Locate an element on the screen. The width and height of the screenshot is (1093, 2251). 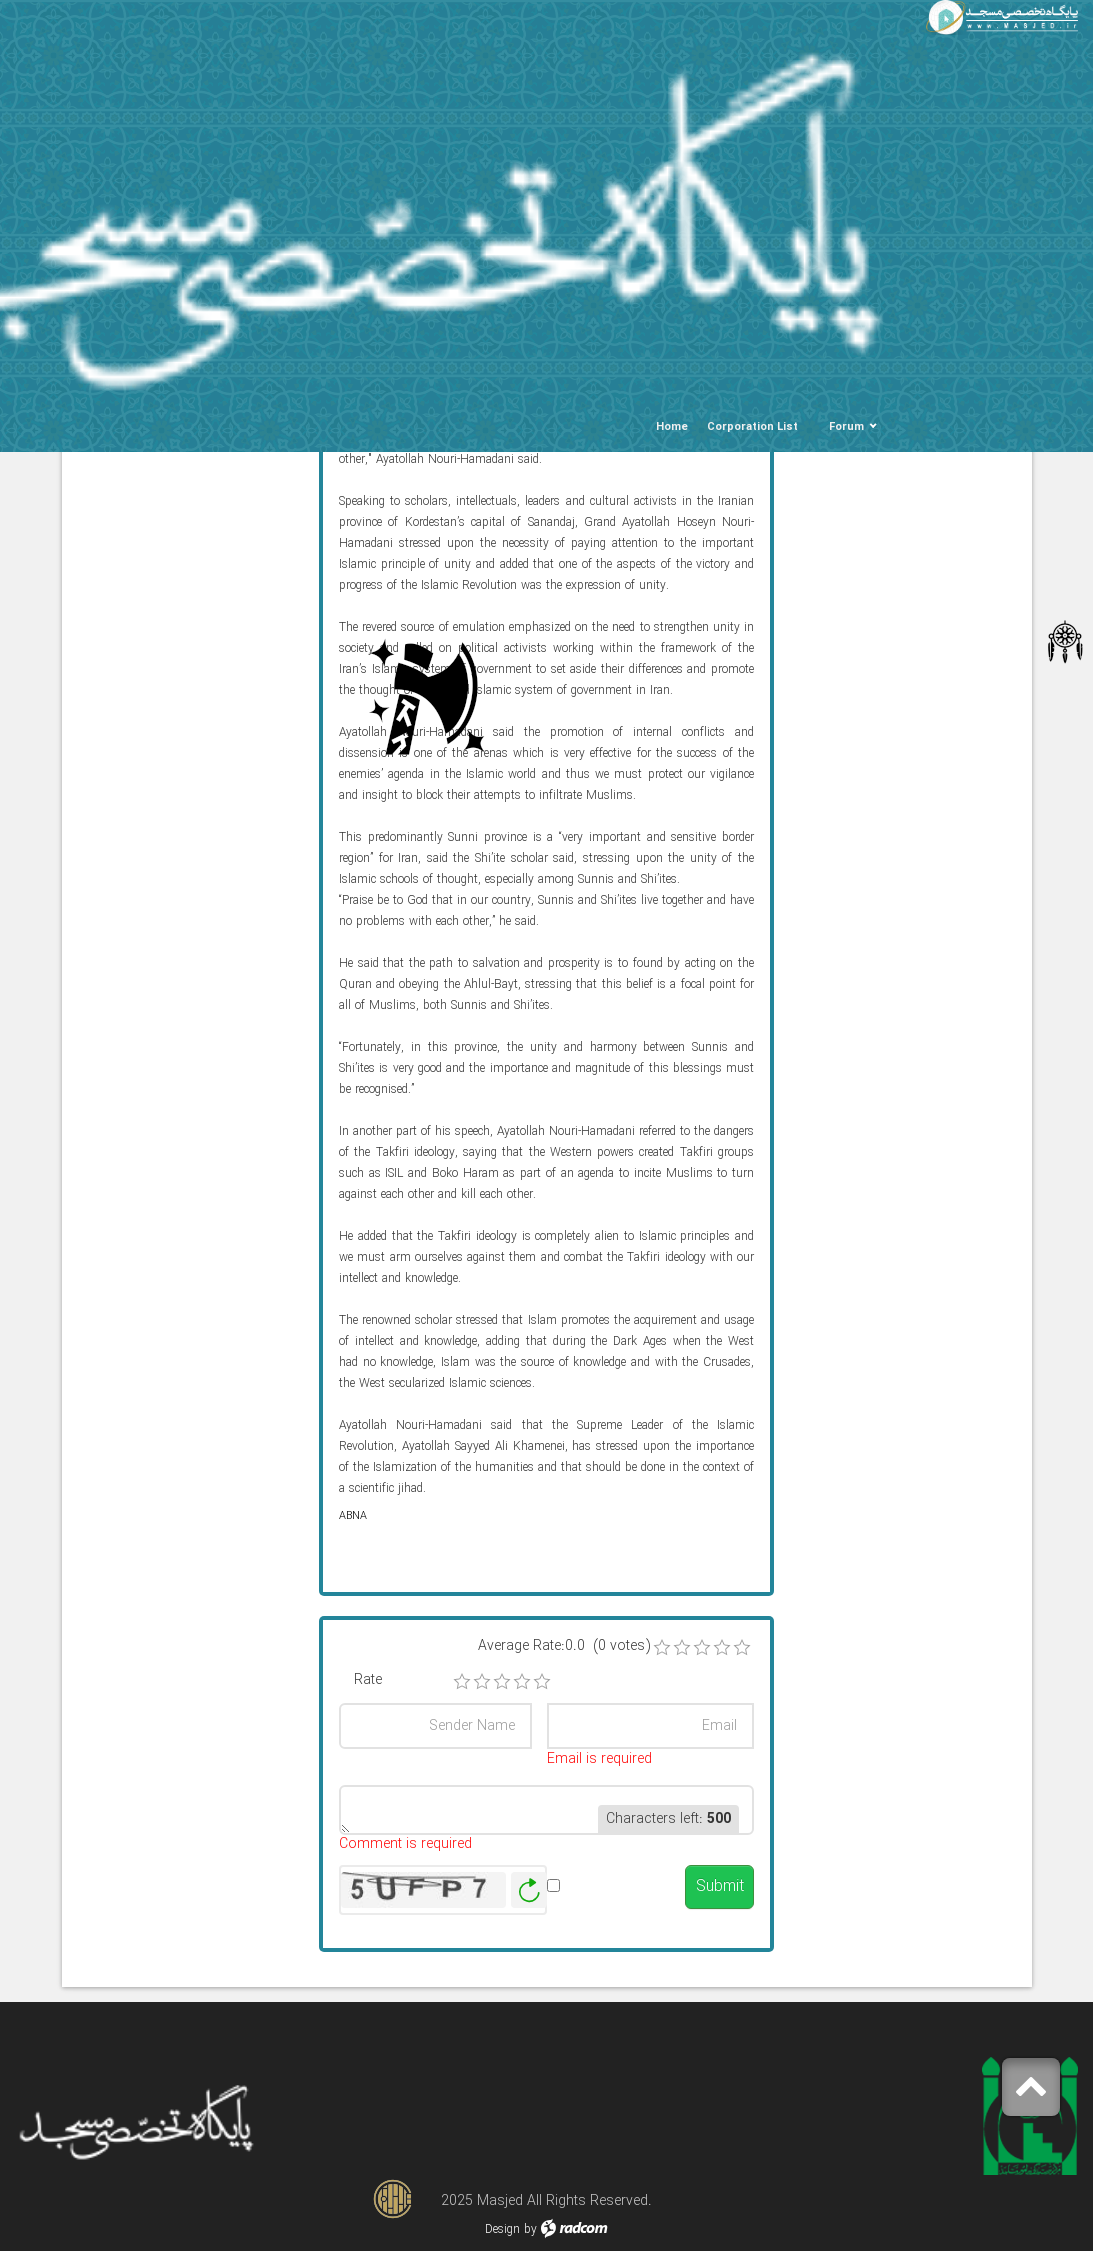
access hobbit hole or fantasy dwelling location is located at coordinates (393, 2199).